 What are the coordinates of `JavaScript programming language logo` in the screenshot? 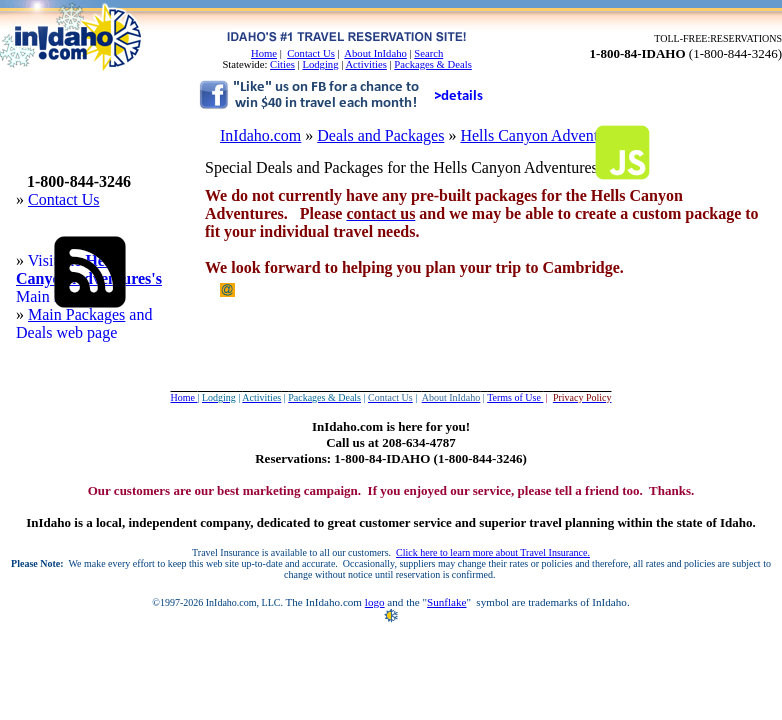 It's located at (622, 152).